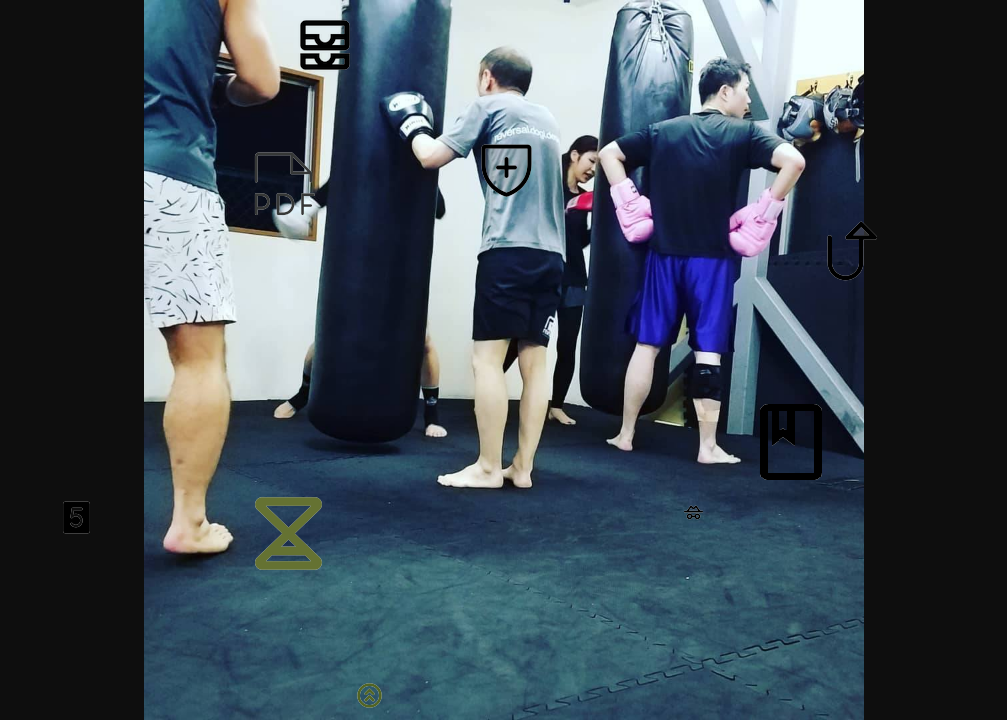 This screenshot has width=1007, height=720. I want to click on redo or repeat the last action, so click(850, 251).